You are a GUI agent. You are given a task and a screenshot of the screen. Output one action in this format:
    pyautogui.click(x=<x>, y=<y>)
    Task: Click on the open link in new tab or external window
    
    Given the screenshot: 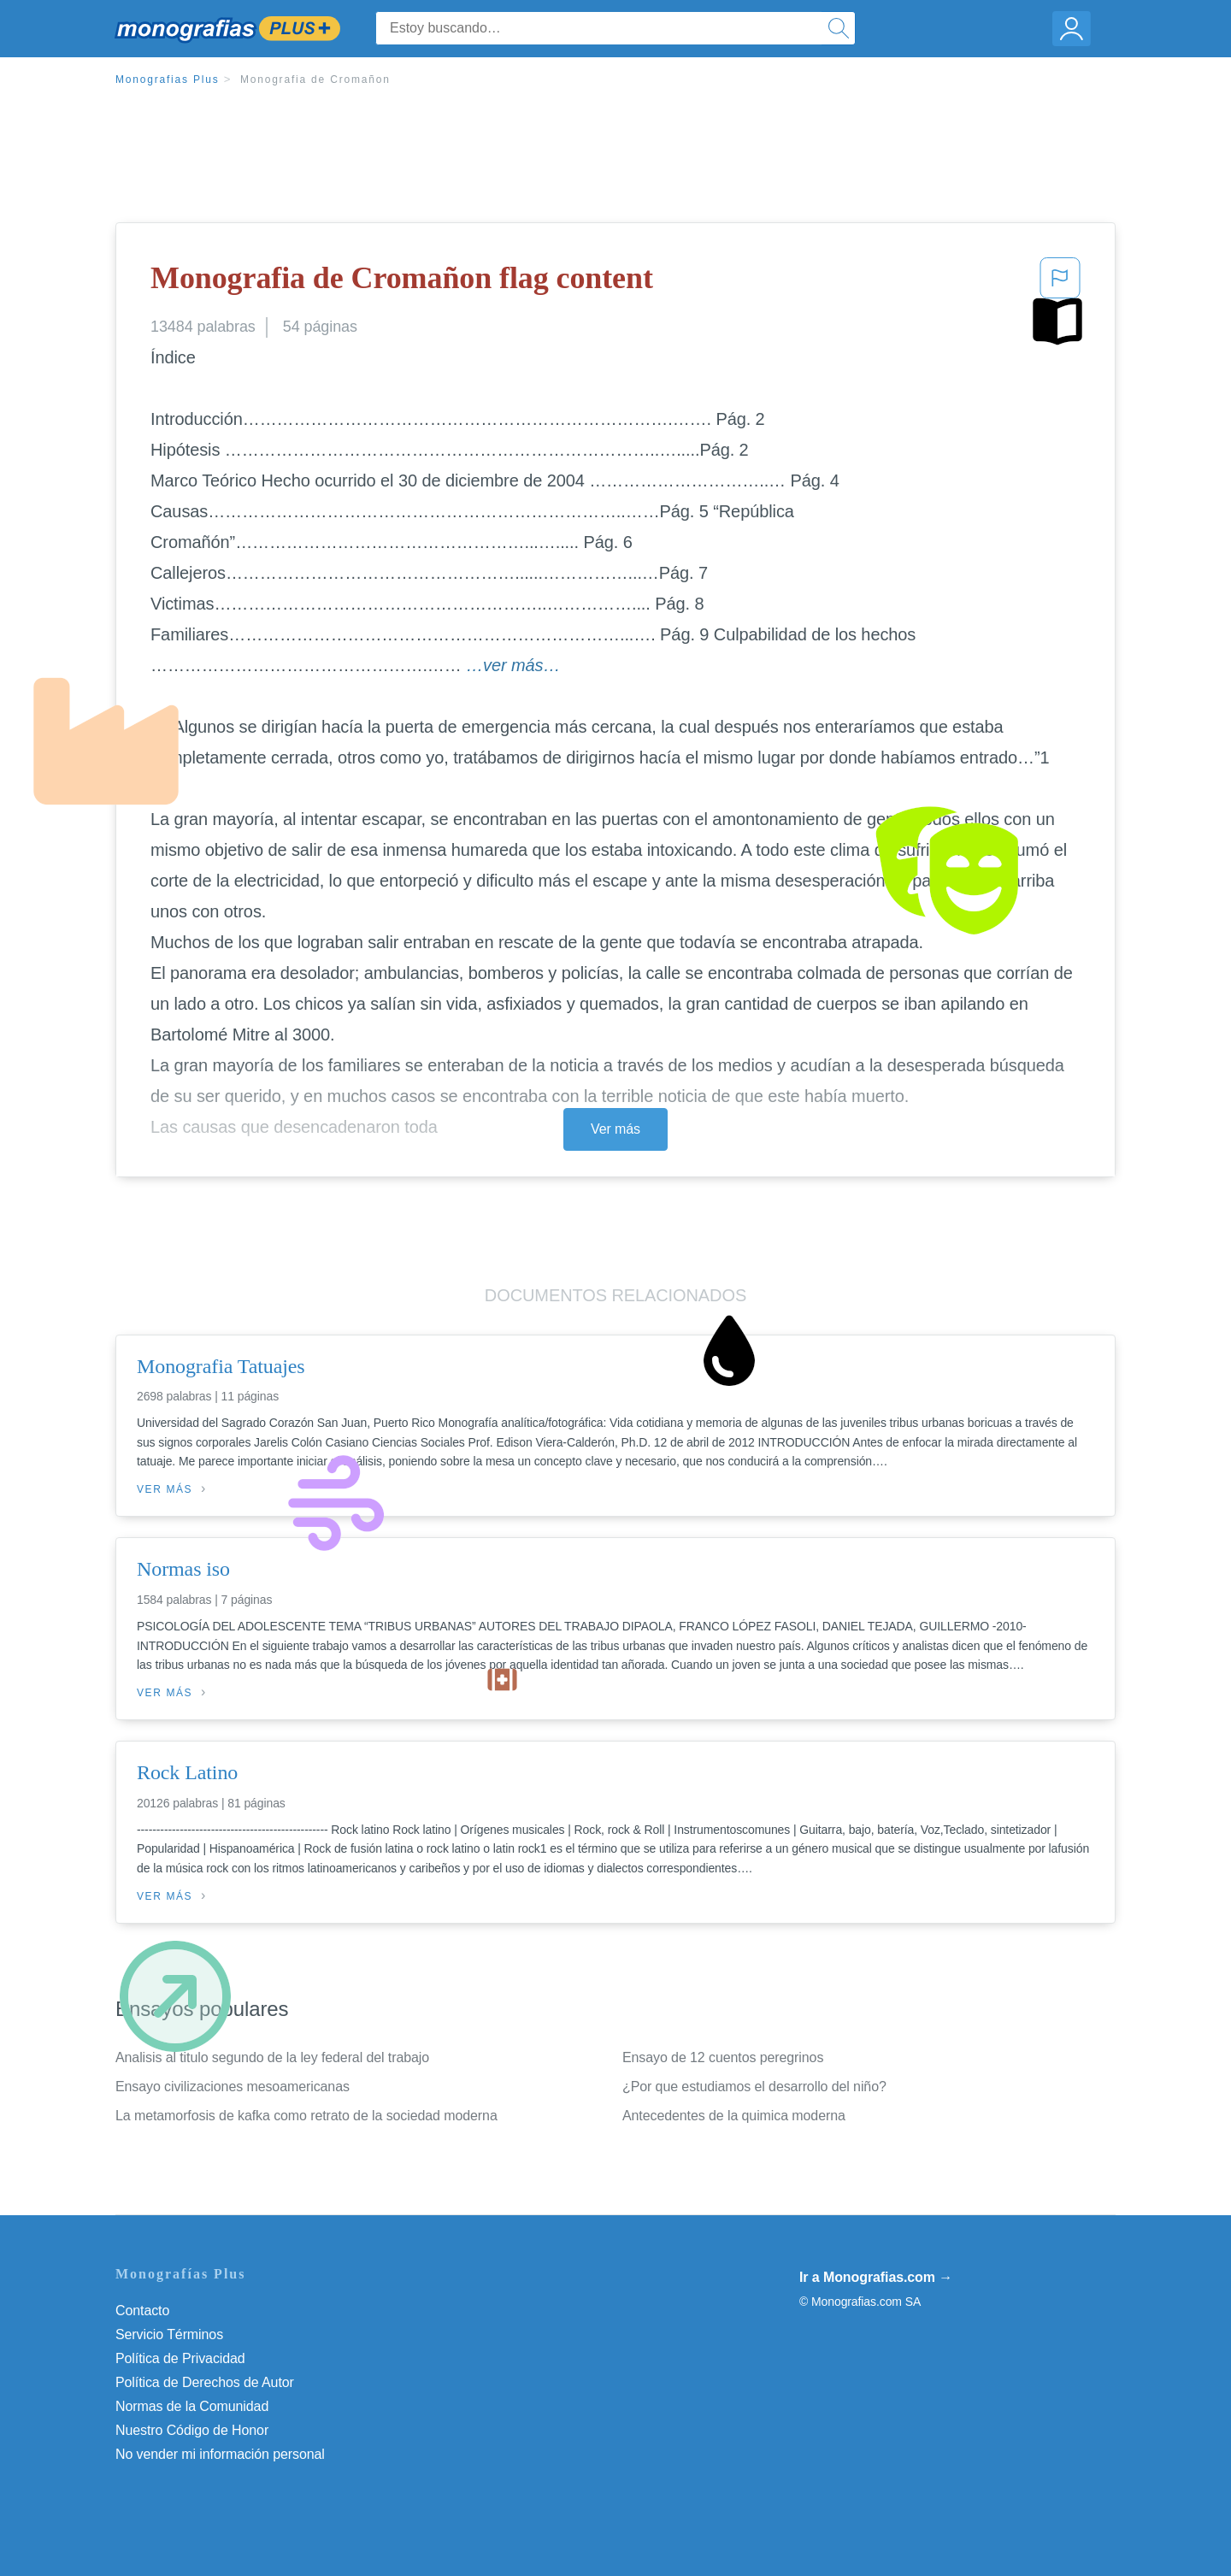 What is the action you would take?
    pyautogui.click(x=175, y=1996)
    